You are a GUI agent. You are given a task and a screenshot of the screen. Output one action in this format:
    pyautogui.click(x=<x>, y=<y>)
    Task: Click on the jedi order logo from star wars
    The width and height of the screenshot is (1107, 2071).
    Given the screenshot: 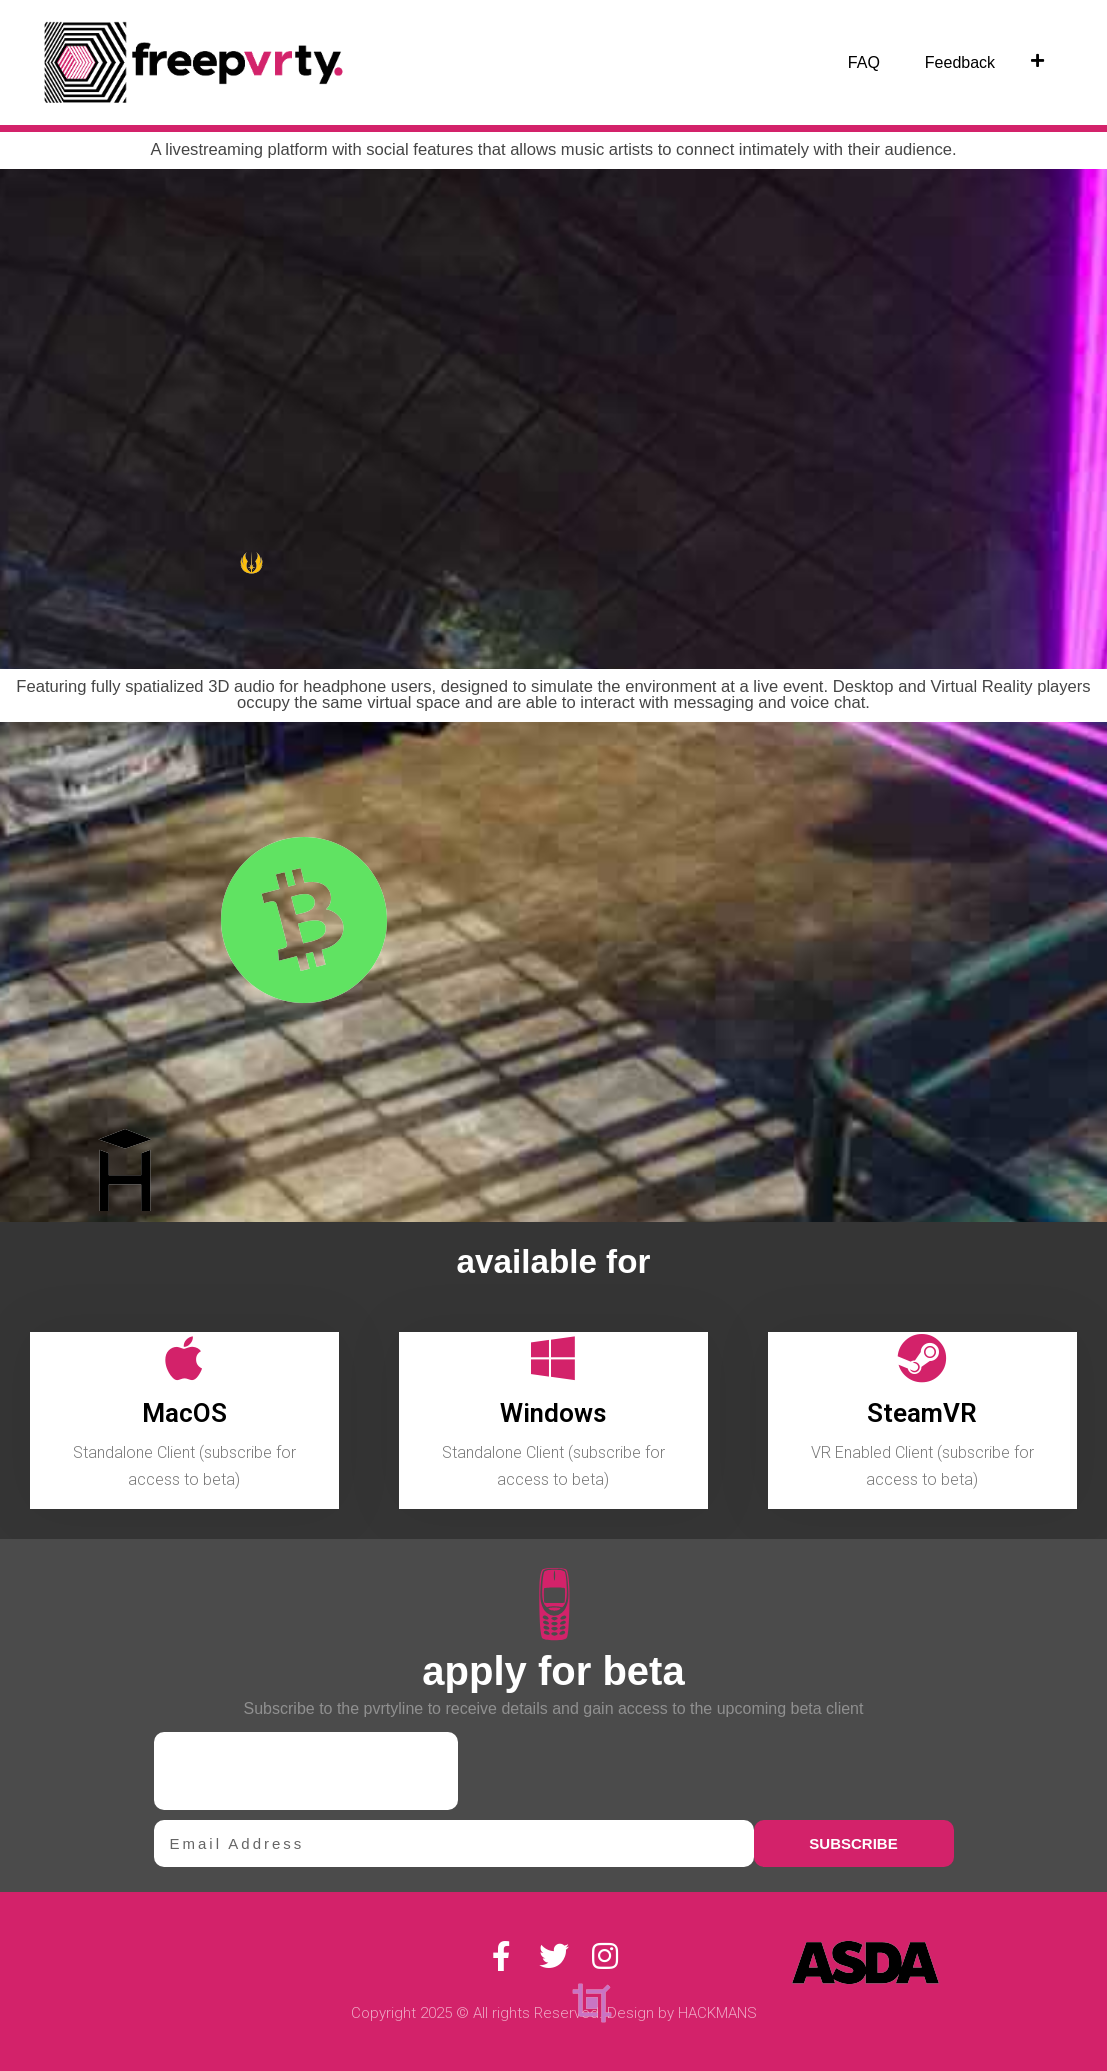 What is the action you would take?
    pyautogui.click(x=251, y=562)
    